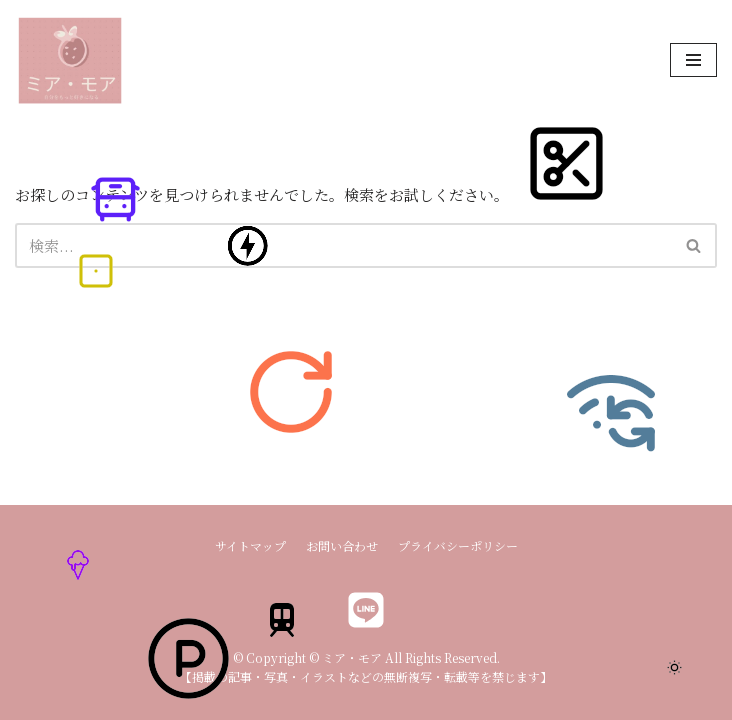 This screenshot has width=732, height=720. Describe the element at coordinates (78, 565) in the screenshot. I see `browse dessert or ice cream options` at that location.